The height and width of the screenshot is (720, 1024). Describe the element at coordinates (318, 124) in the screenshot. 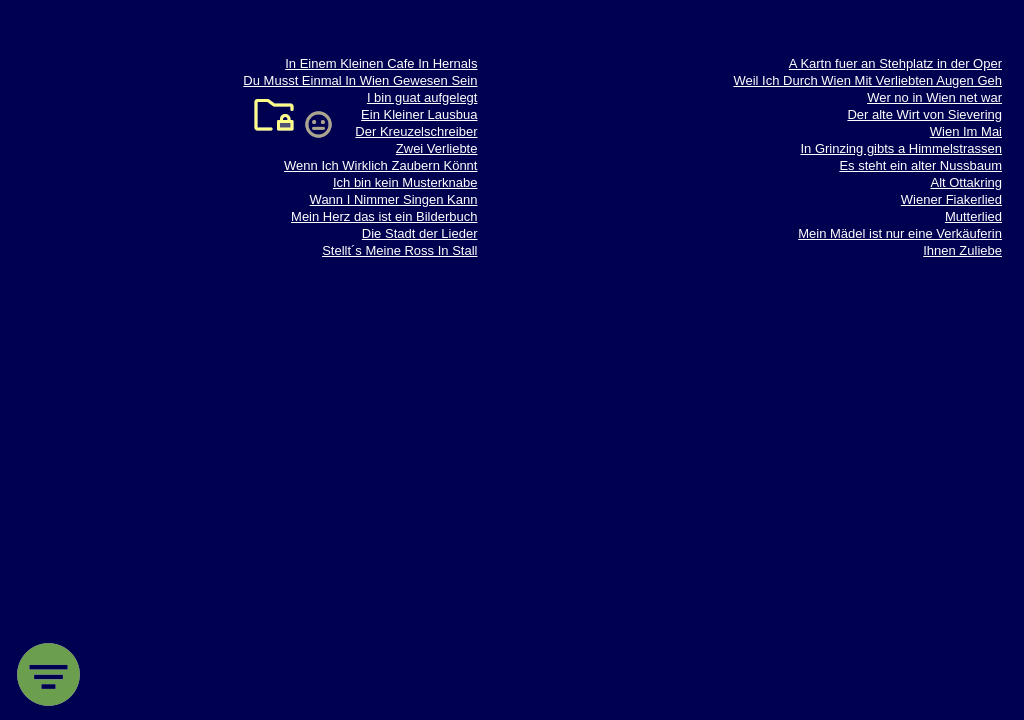

I see `rate your experience as neutral` at that location.